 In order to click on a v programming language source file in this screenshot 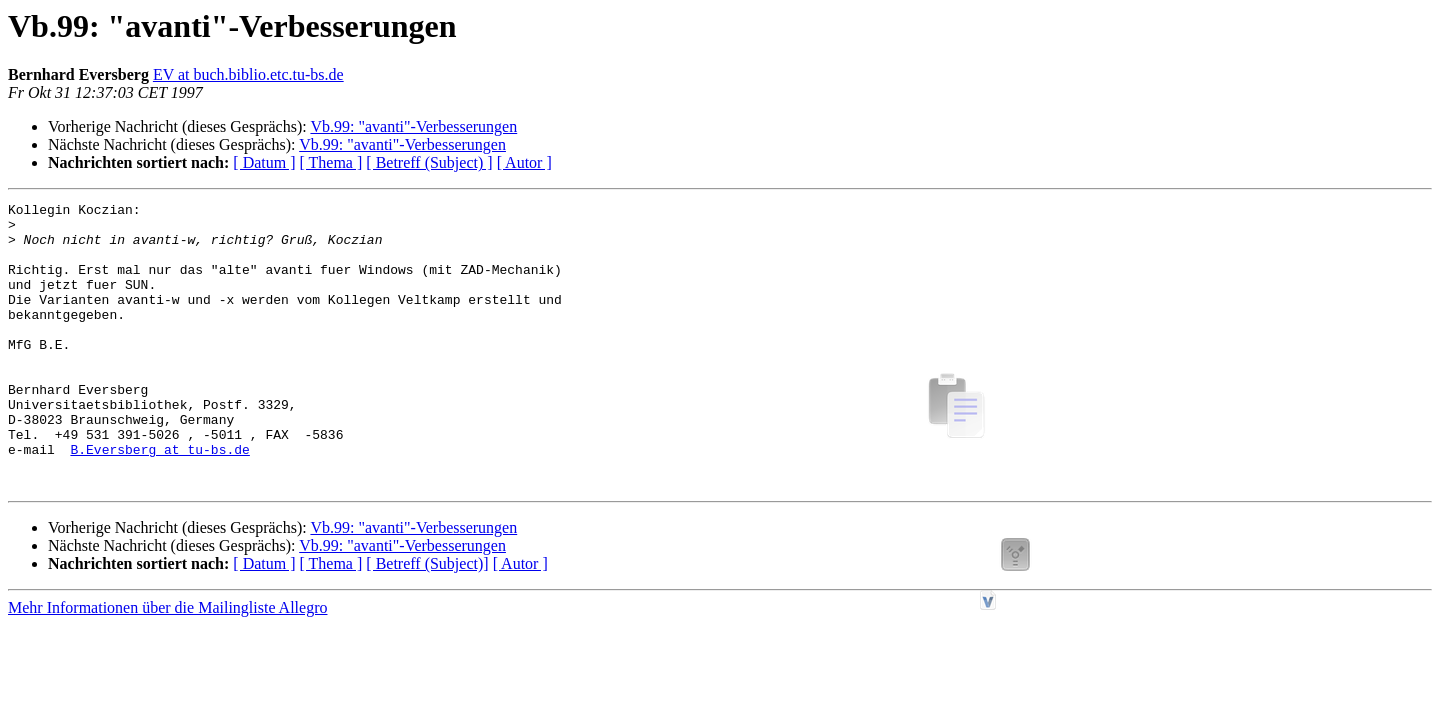, I will do `click(988, 600)`.